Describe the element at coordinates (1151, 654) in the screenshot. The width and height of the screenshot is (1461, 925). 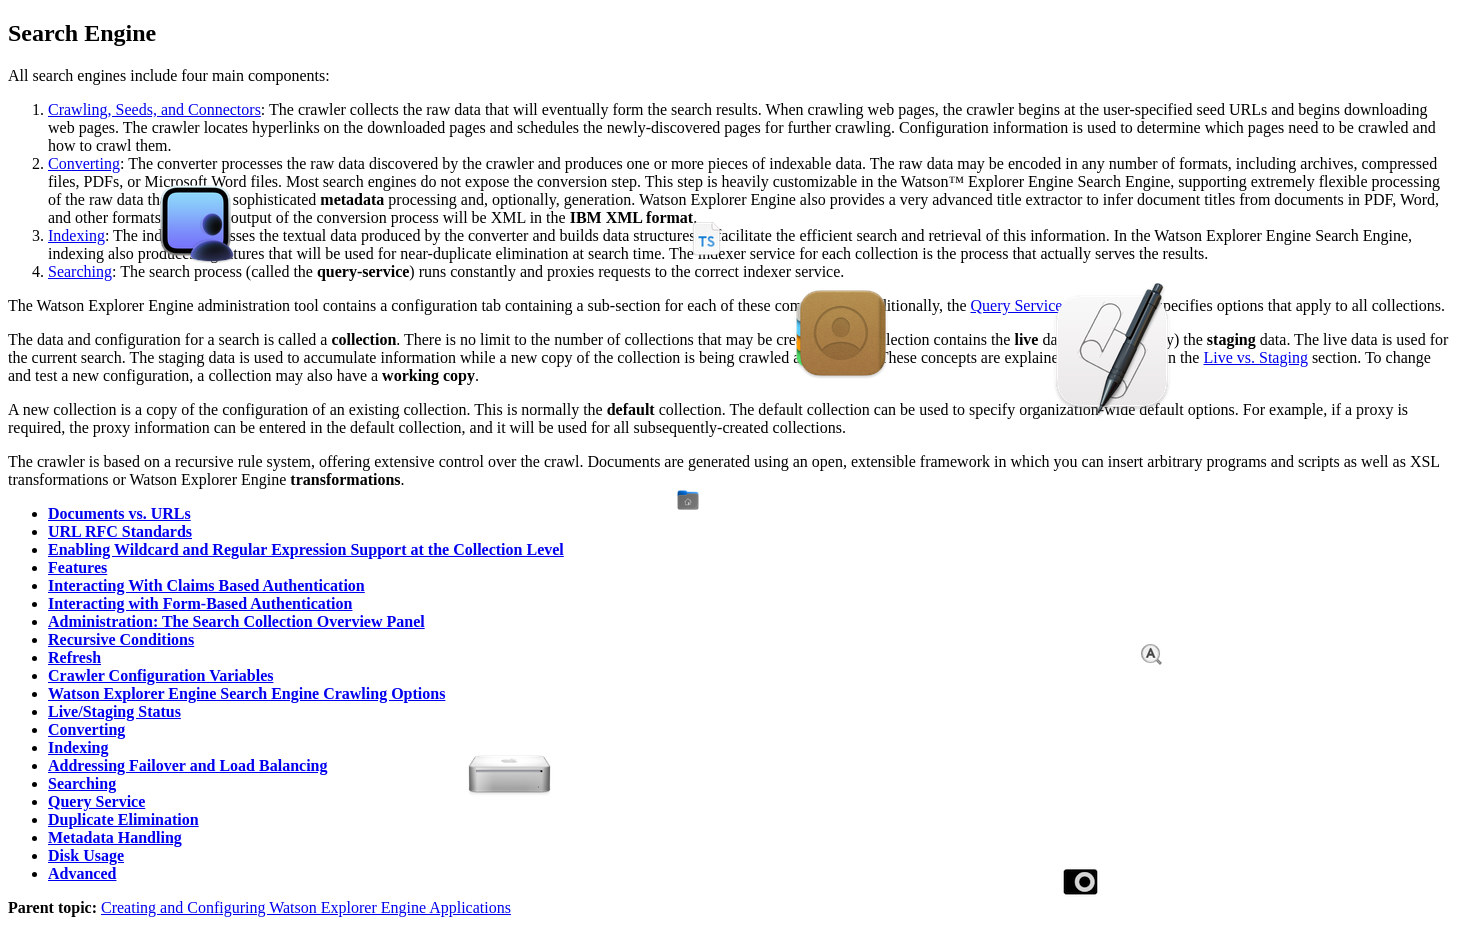
I see `search for files or documents` at that location.